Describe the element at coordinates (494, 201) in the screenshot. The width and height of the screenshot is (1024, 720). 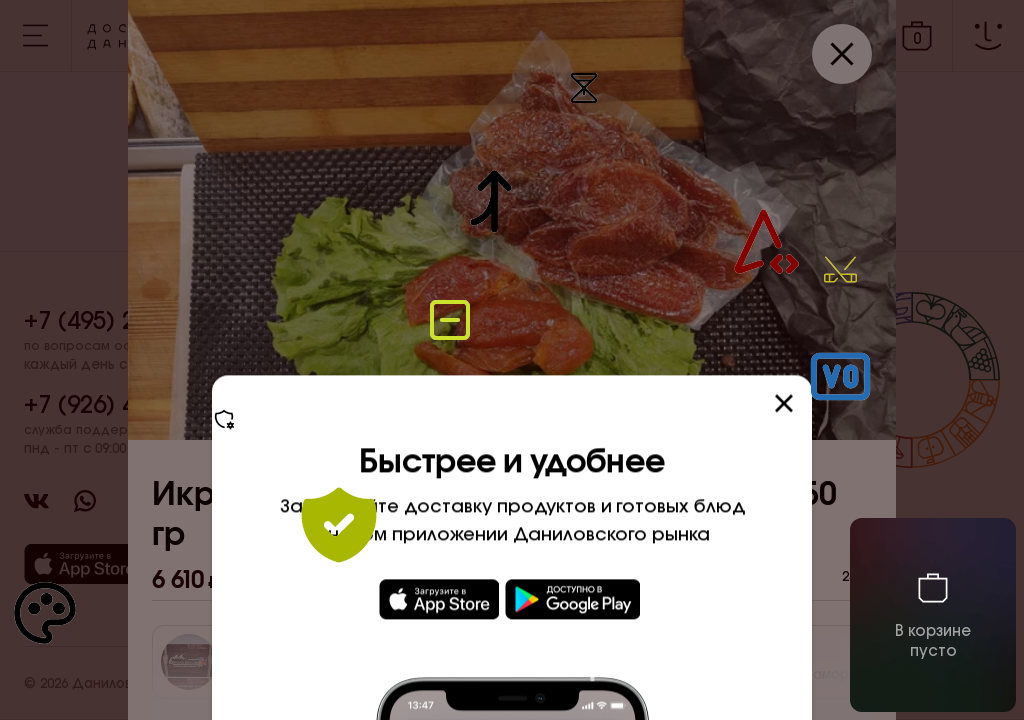
I see `merge content or branches to the left` at that location.